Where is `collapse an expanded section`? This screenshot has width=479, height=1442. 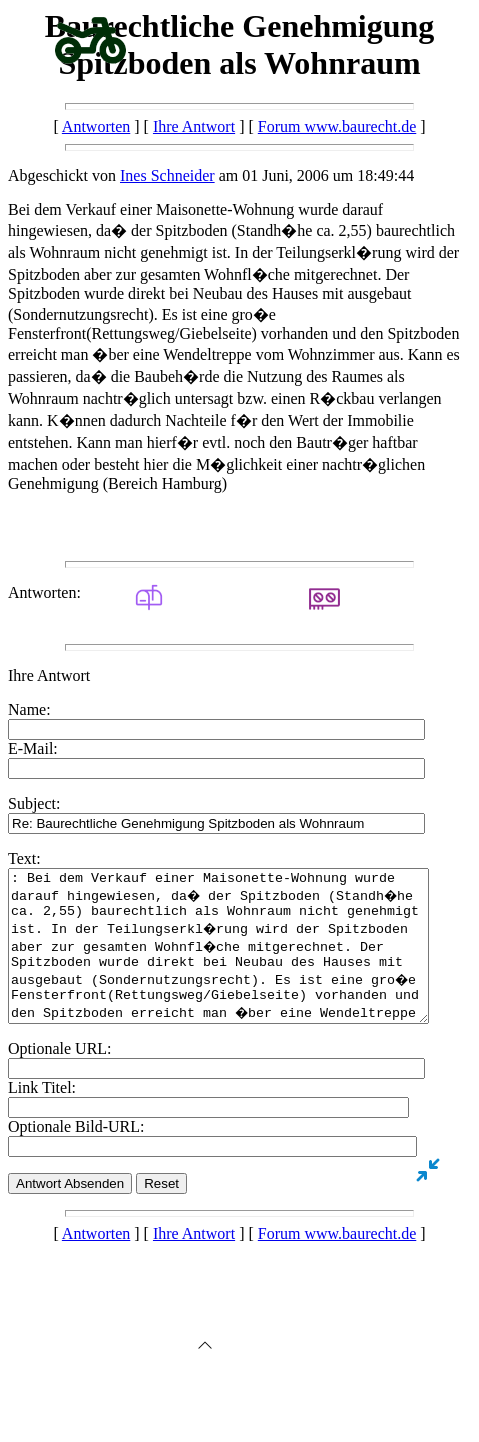
collapse an expanded section is located at coordinates (205, 1349).